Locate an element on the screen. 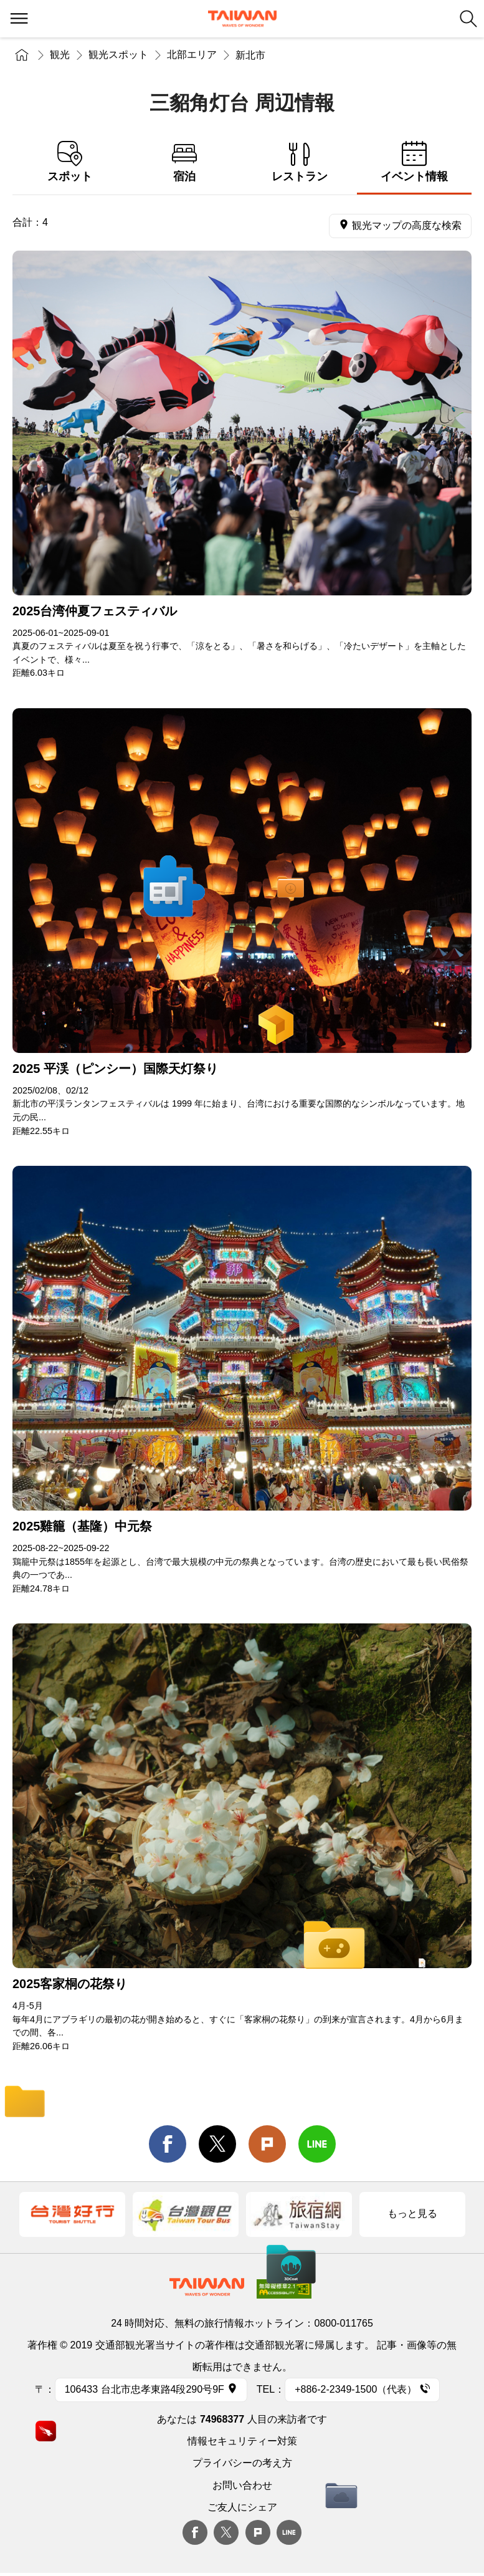  access cloud-synced files and folders is located at coordinates (341, 2496).